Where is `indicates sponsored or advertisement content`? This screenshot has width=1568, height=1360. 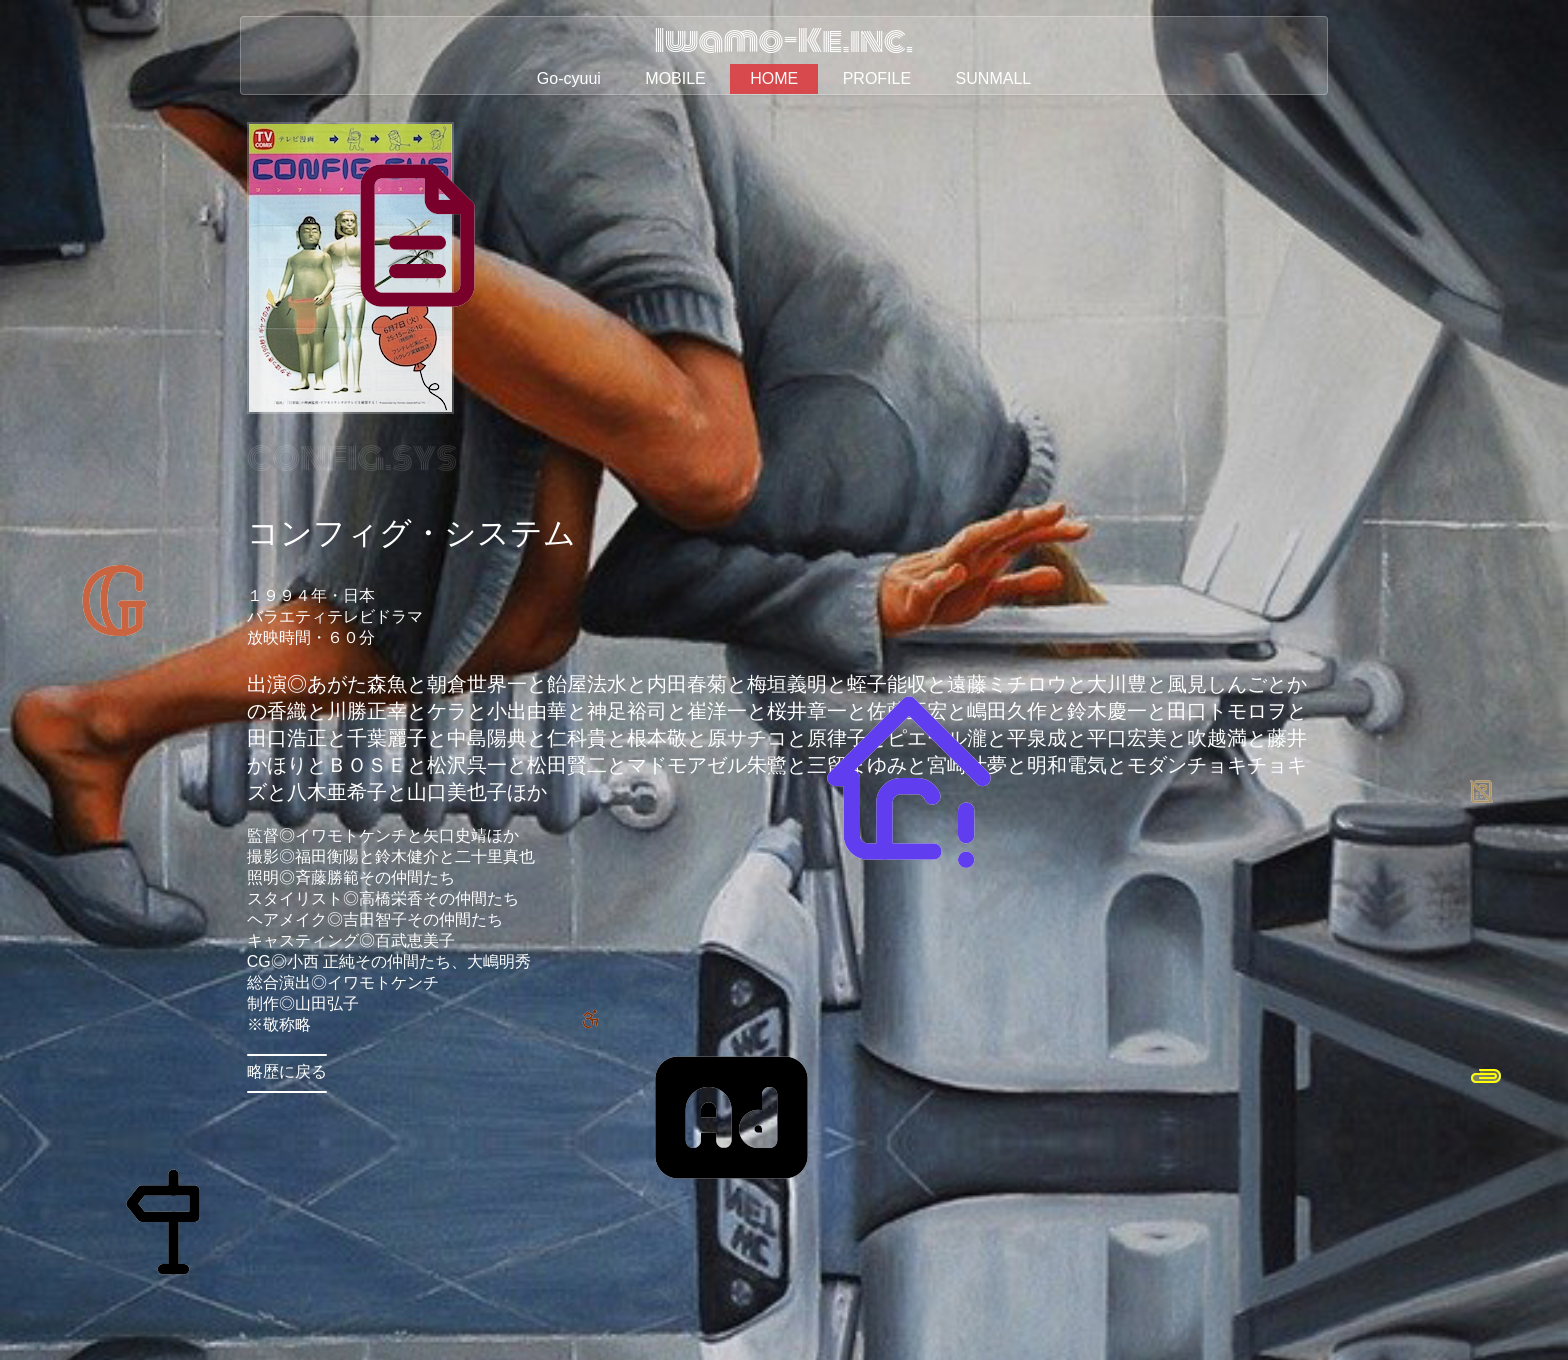
indicates sponsored or advertisement content is located at coordinates (731, 1117).